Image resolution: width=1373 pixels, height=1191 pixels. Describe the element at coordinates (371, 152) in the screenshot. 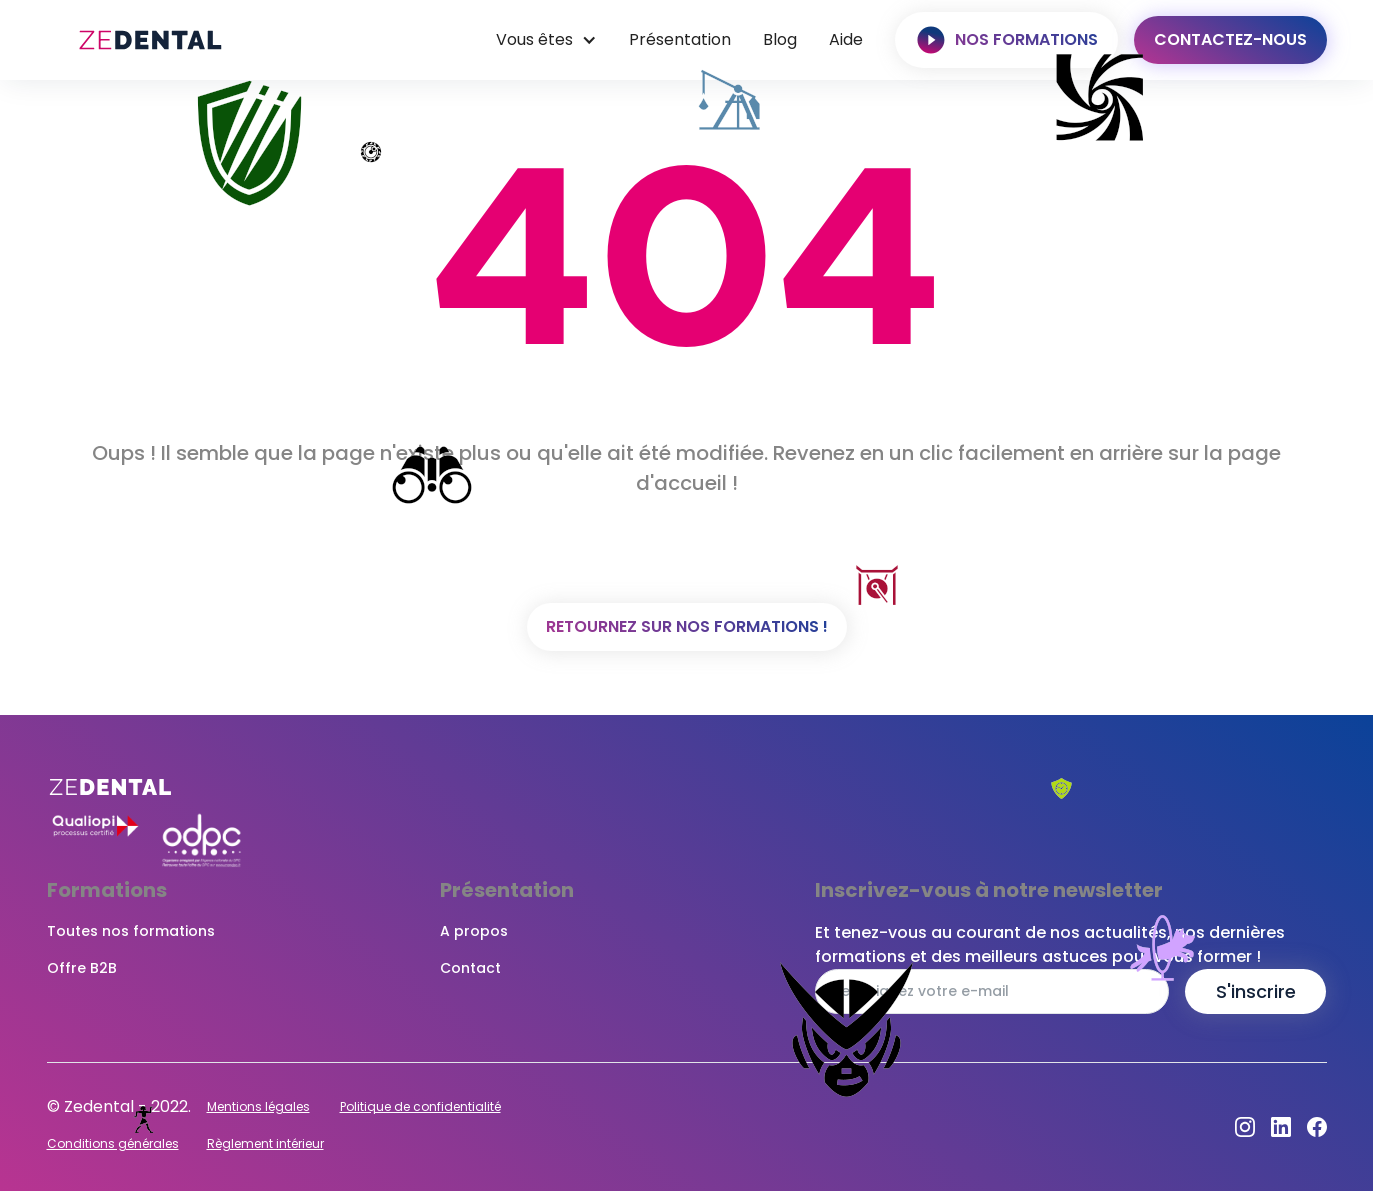

I see `access eye maze puzzle or minigame` at that location.